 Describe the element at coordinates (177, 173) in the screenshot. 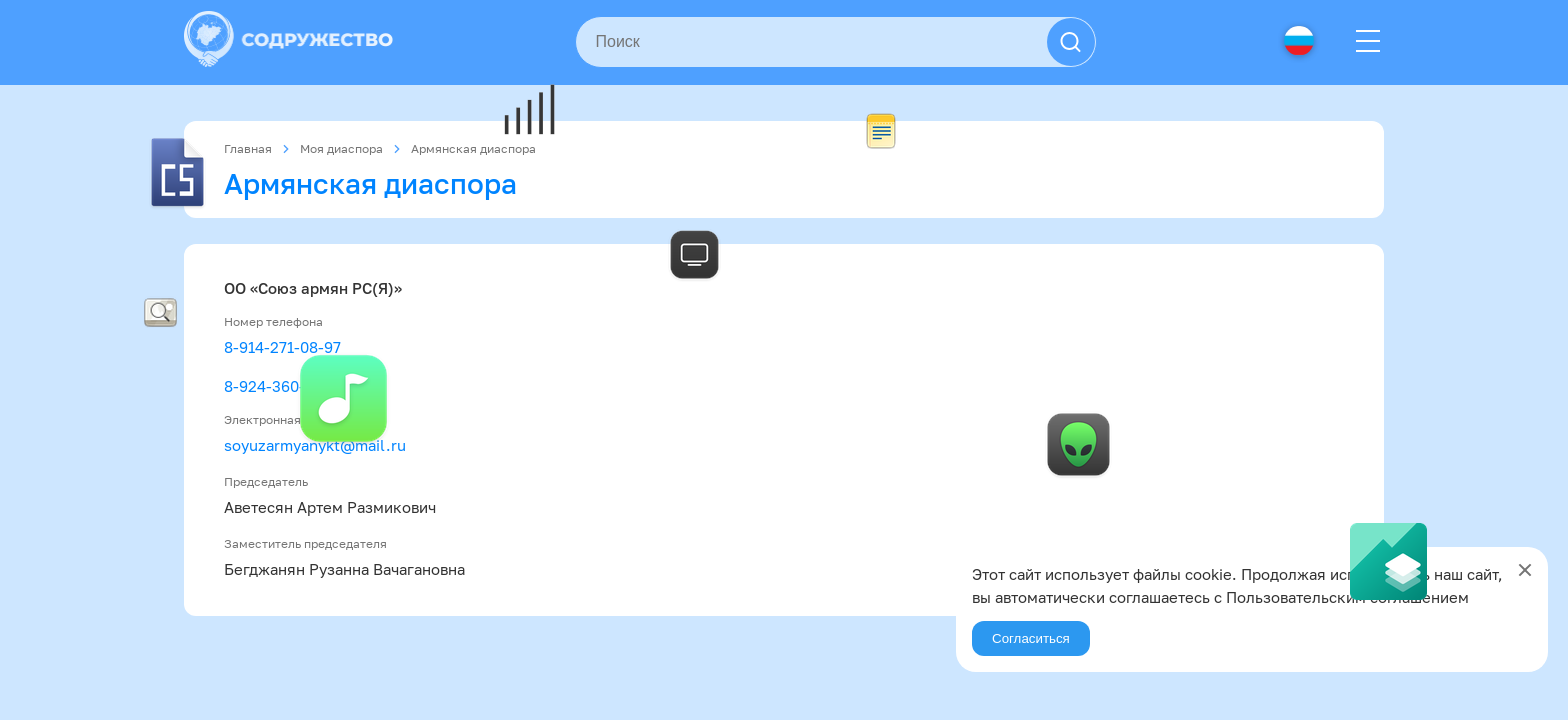

I see `a CoffeeScript source code file` at that location.